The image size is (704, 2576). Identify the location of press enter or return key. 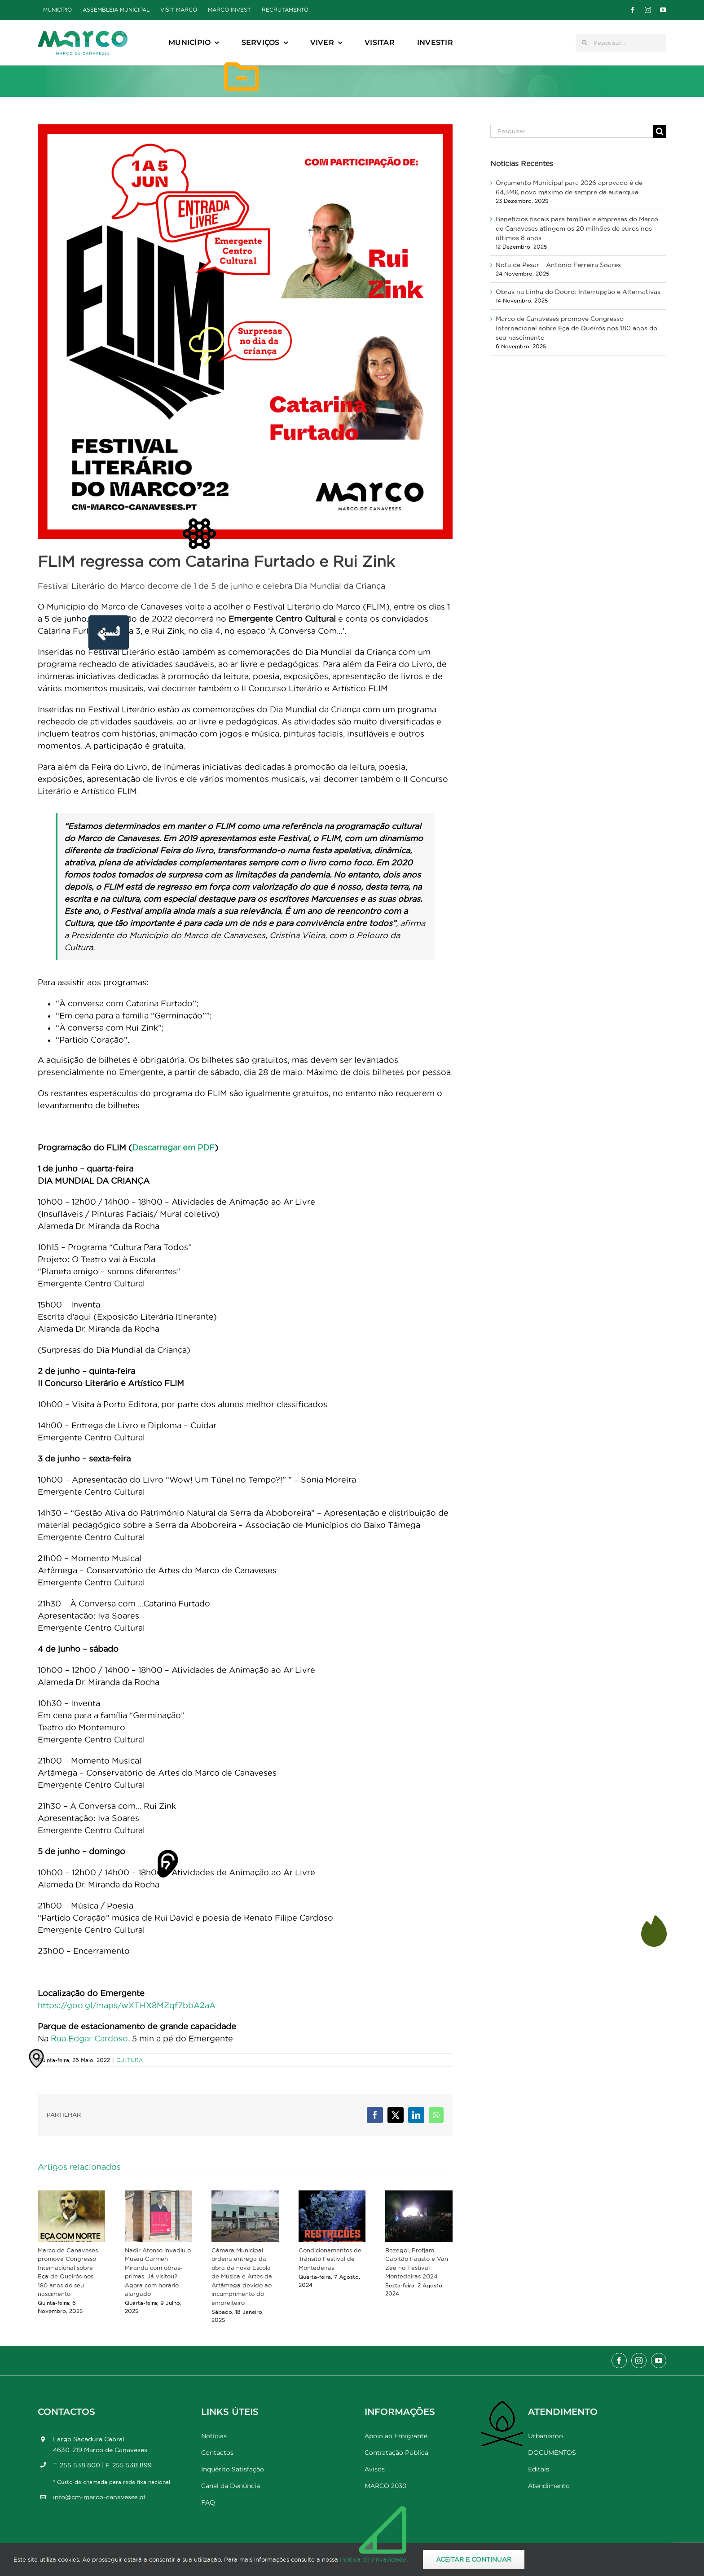
(109, 632).